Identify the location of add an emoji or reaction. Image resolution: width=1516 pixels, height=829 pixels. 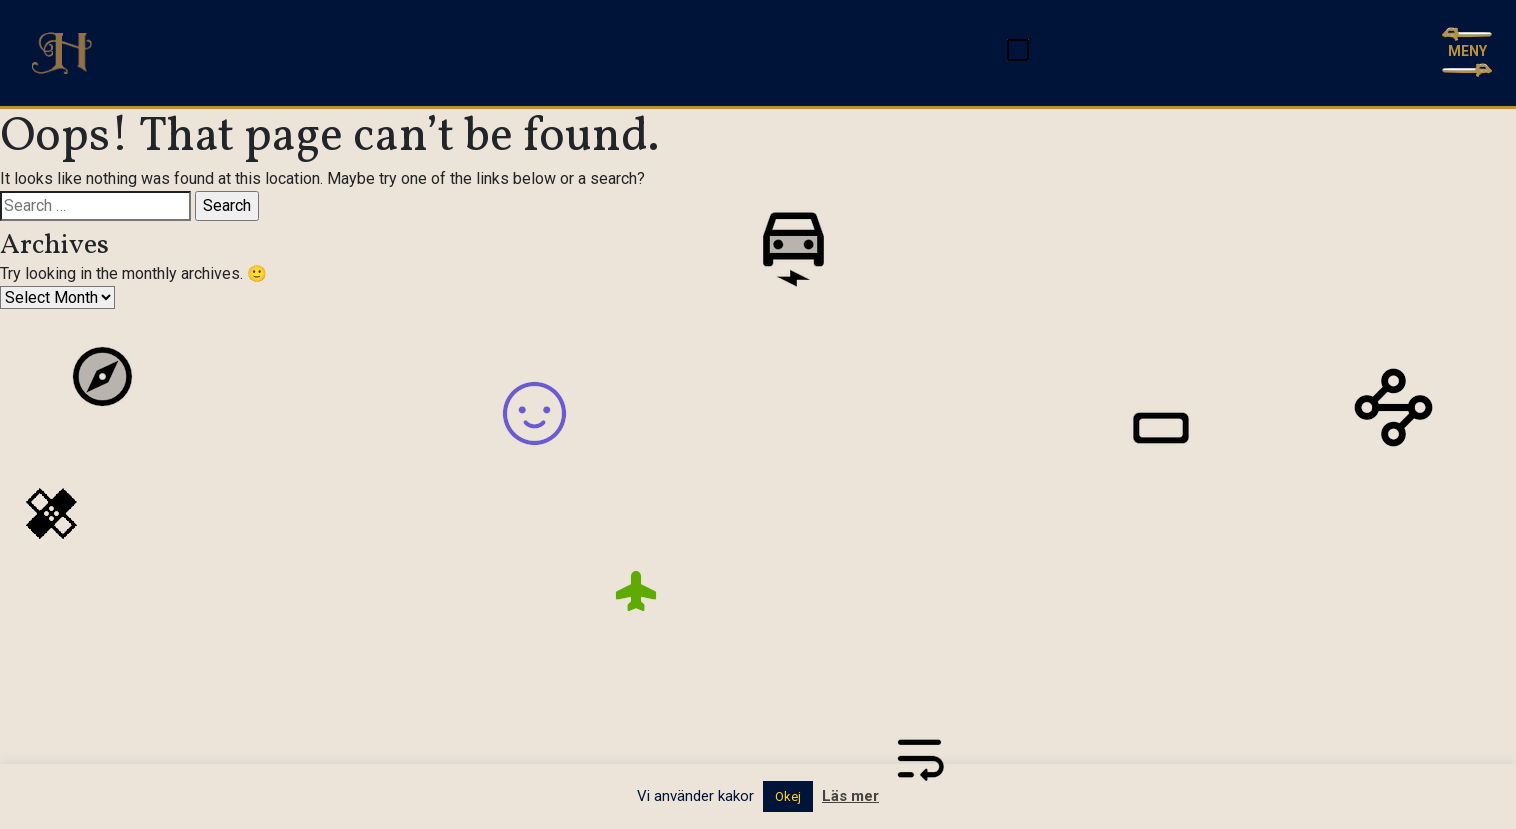
(534, 413).